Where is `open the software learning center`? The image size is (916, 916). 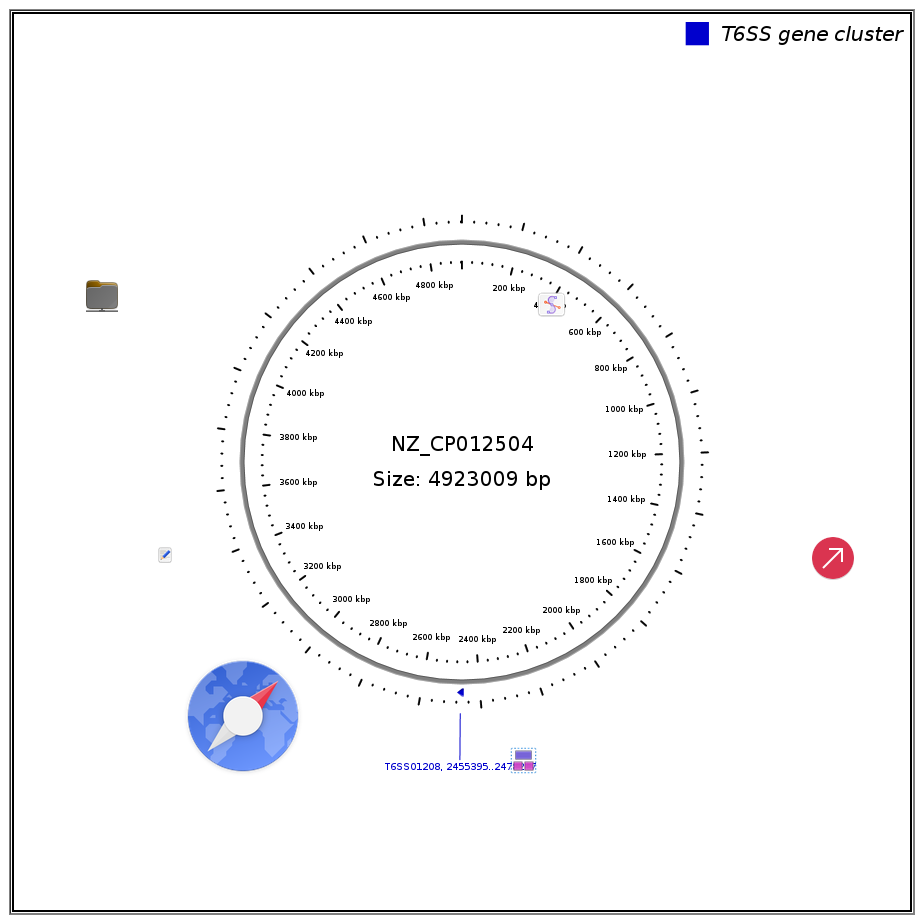 open the software learning center is located at coordinates (165, 555).